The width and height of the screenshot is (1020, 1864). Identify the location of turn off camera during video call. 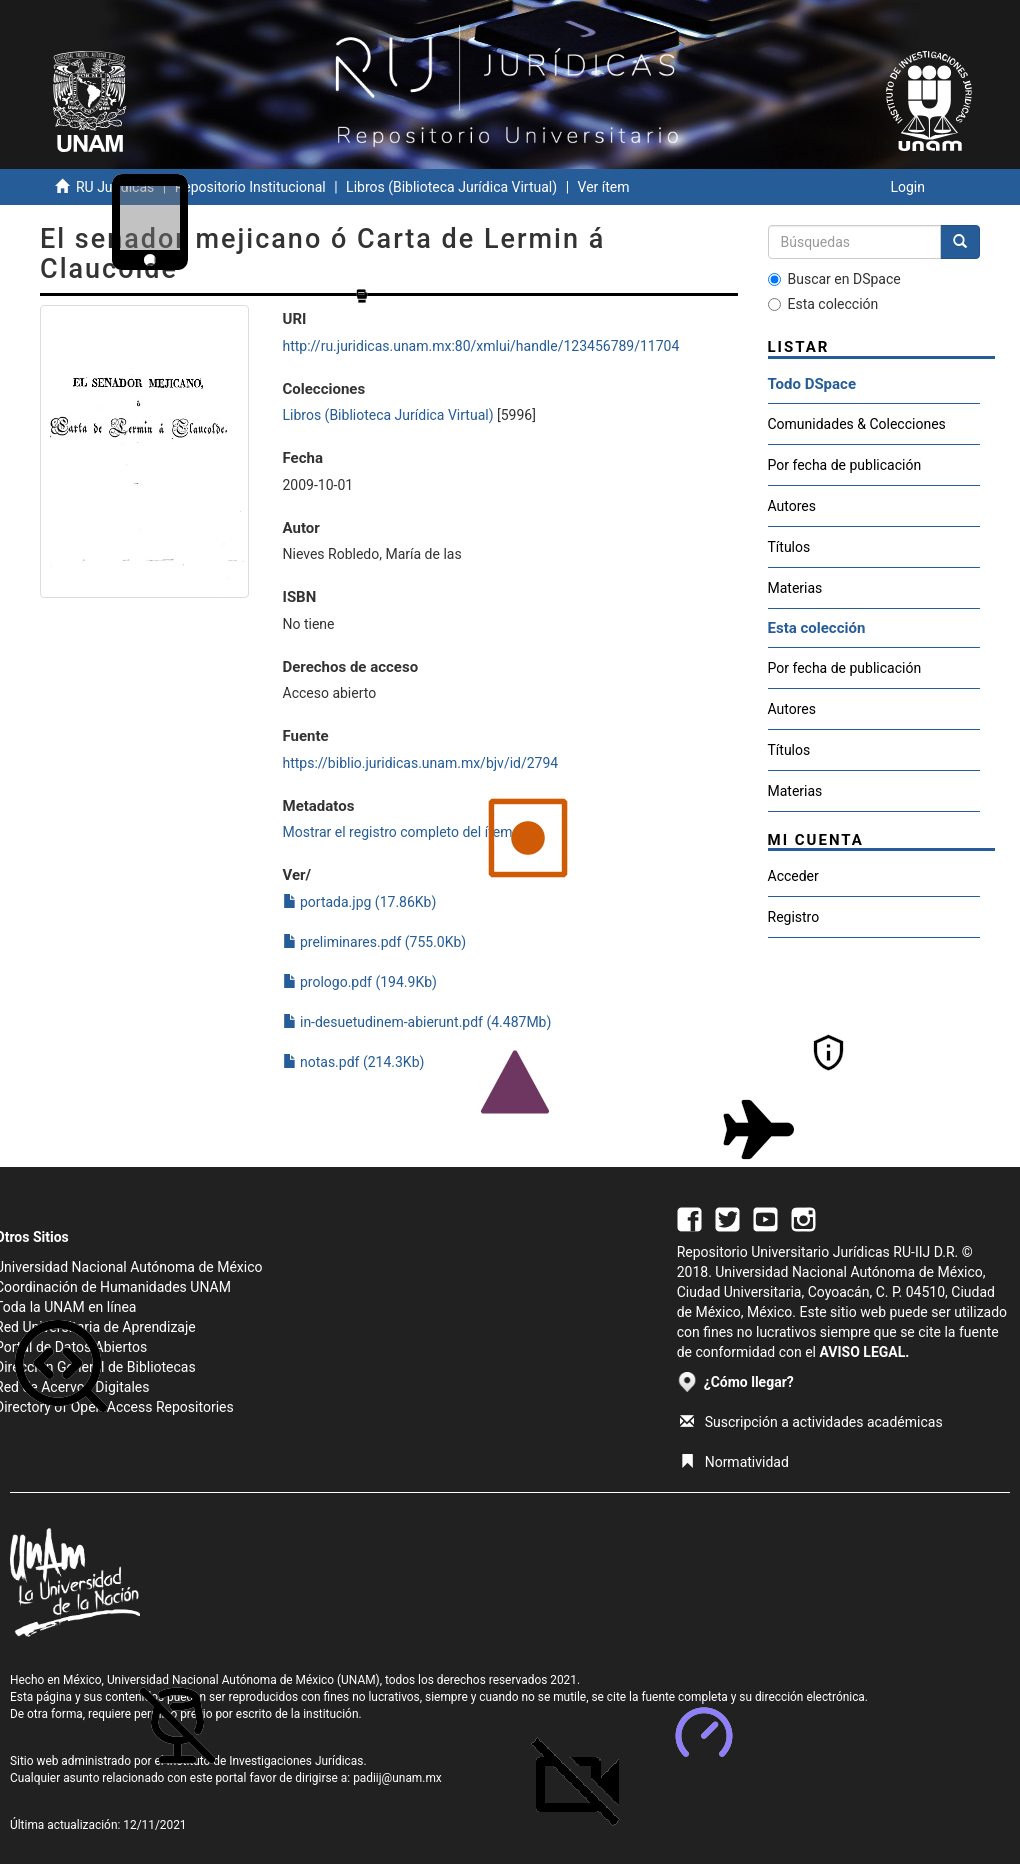
(577, 1784).